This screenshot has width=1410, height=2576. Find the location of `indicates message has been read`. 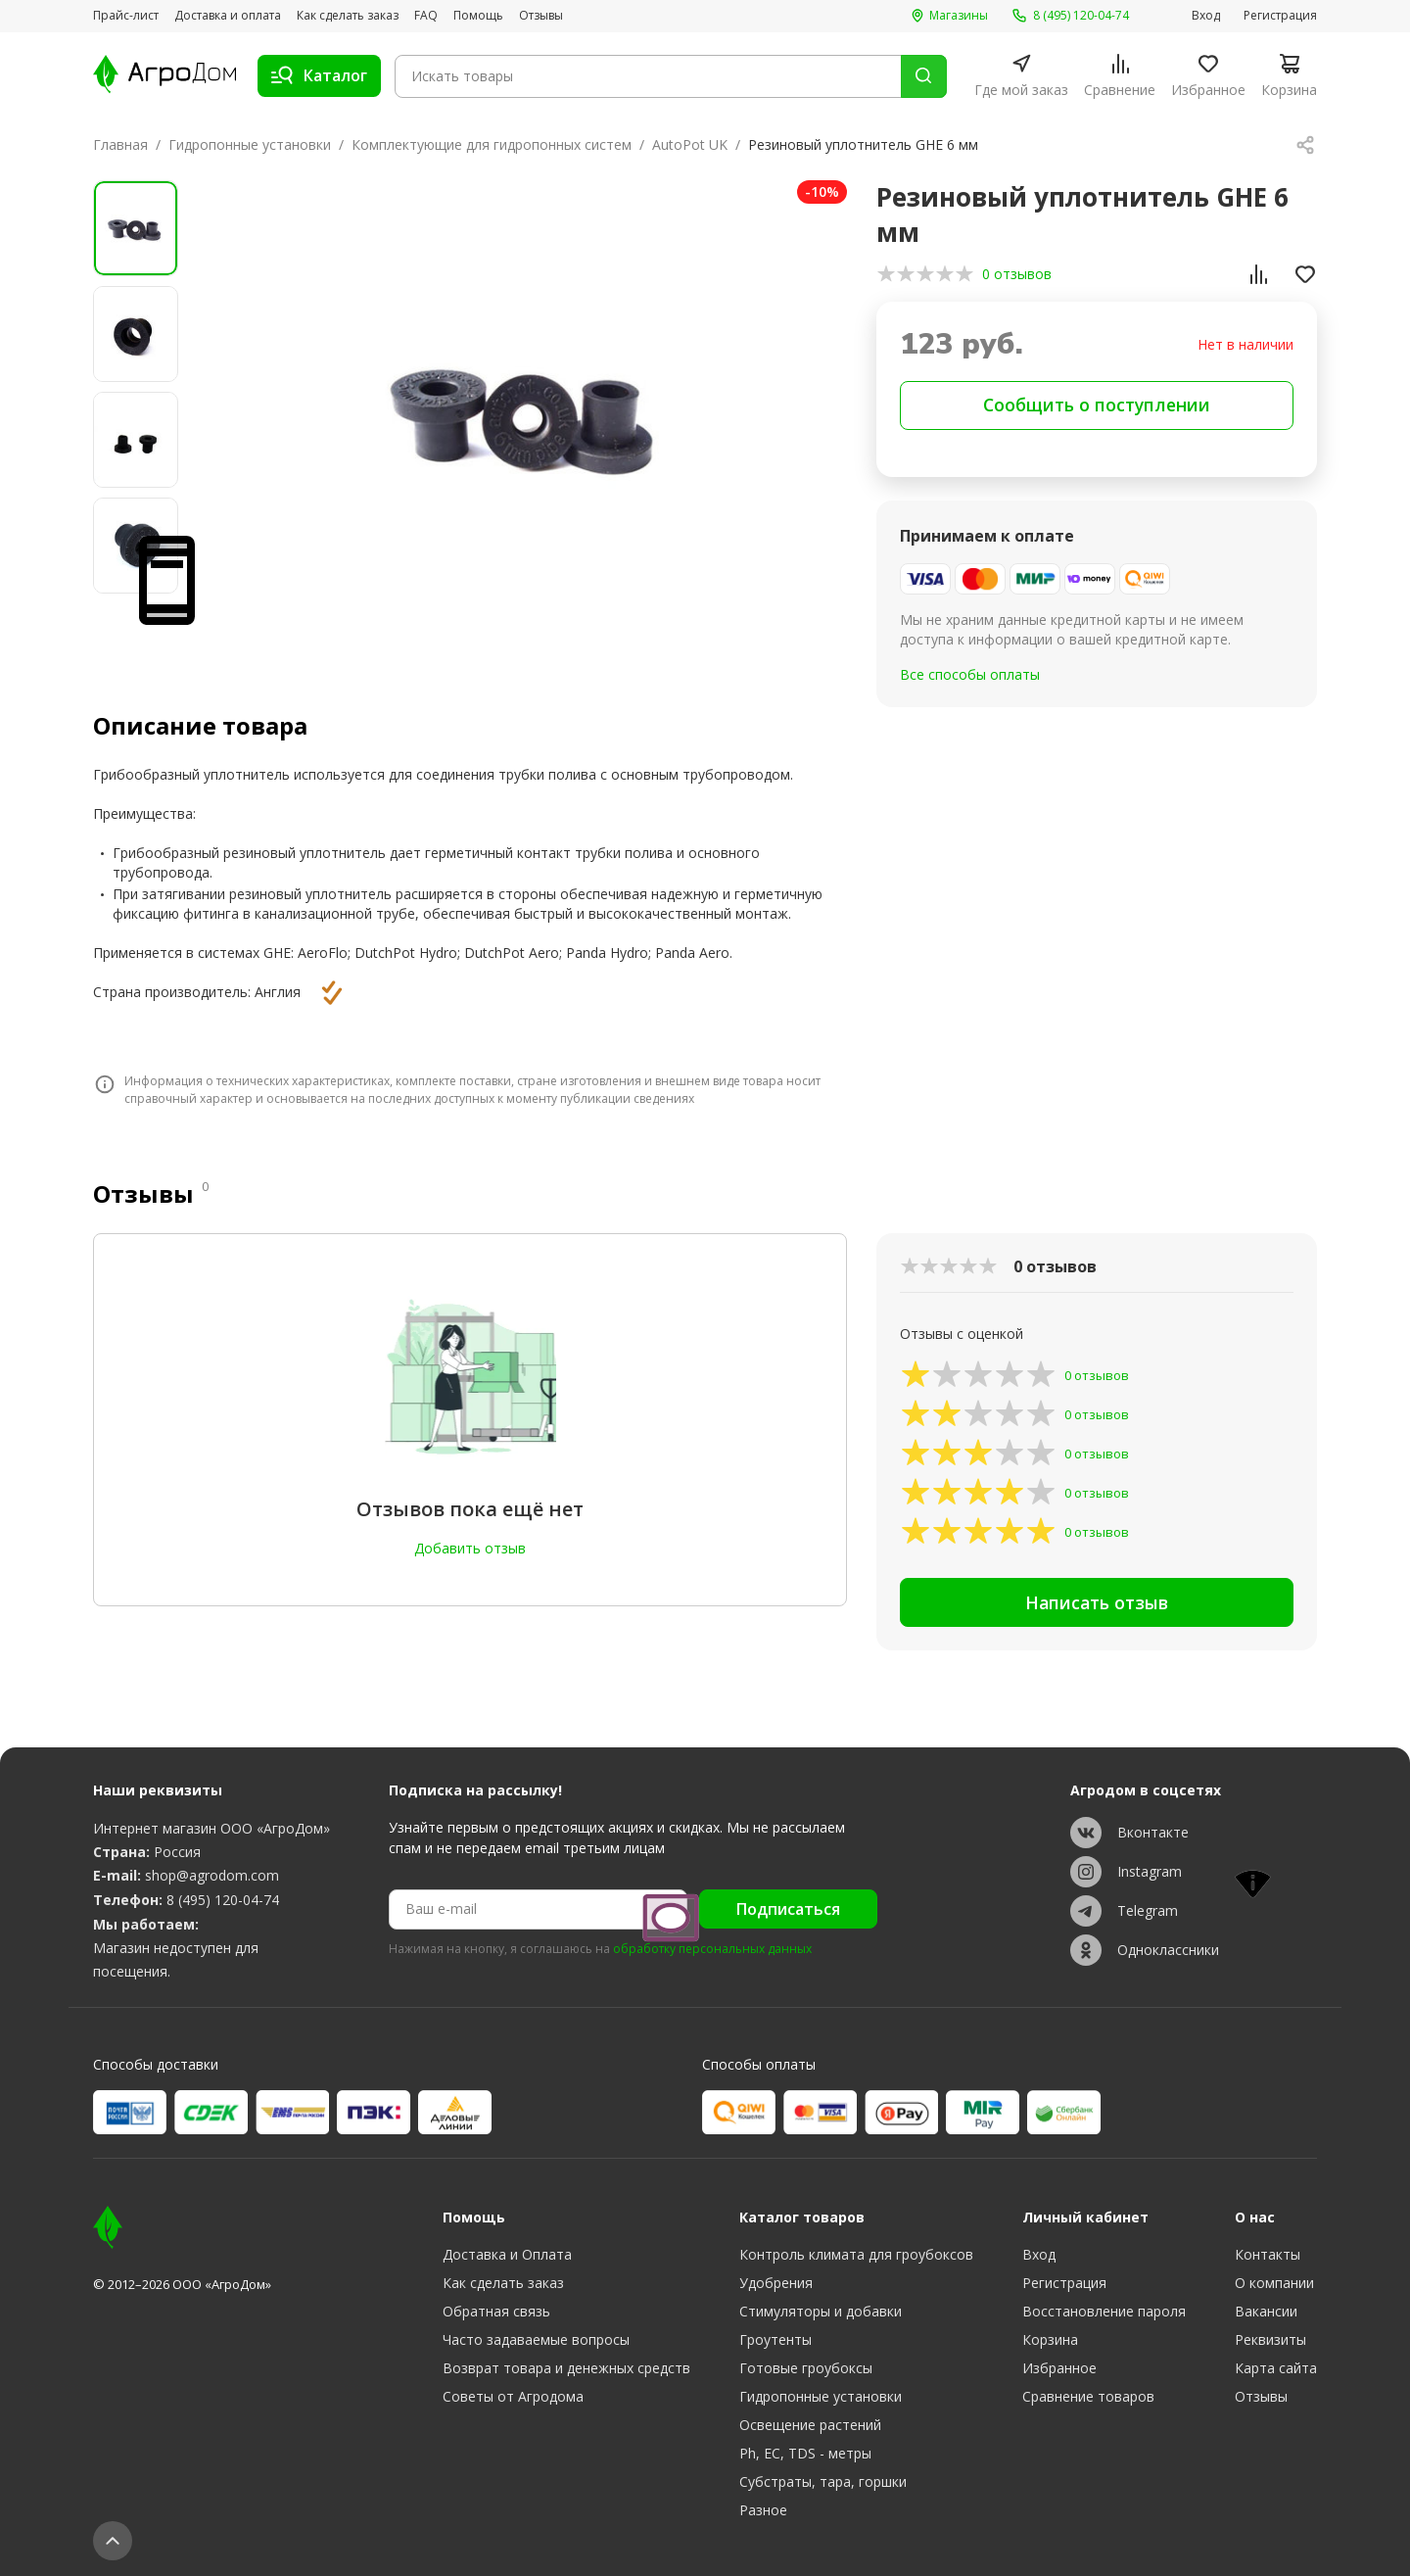

indicates message has been read is located at coordinates (332, 993).